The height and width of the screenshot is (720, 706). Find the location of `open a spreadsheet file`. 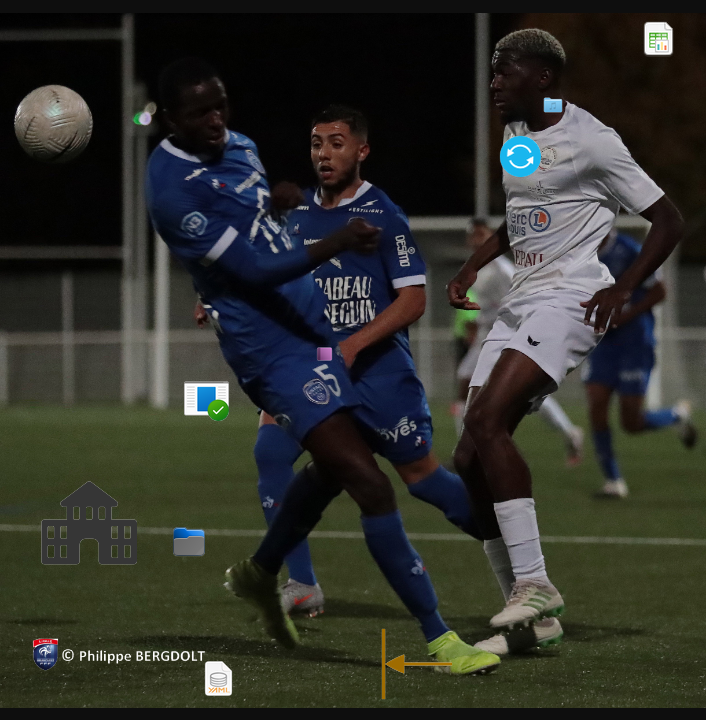

open a spreadsheet file is located at coordinates (658, 38).